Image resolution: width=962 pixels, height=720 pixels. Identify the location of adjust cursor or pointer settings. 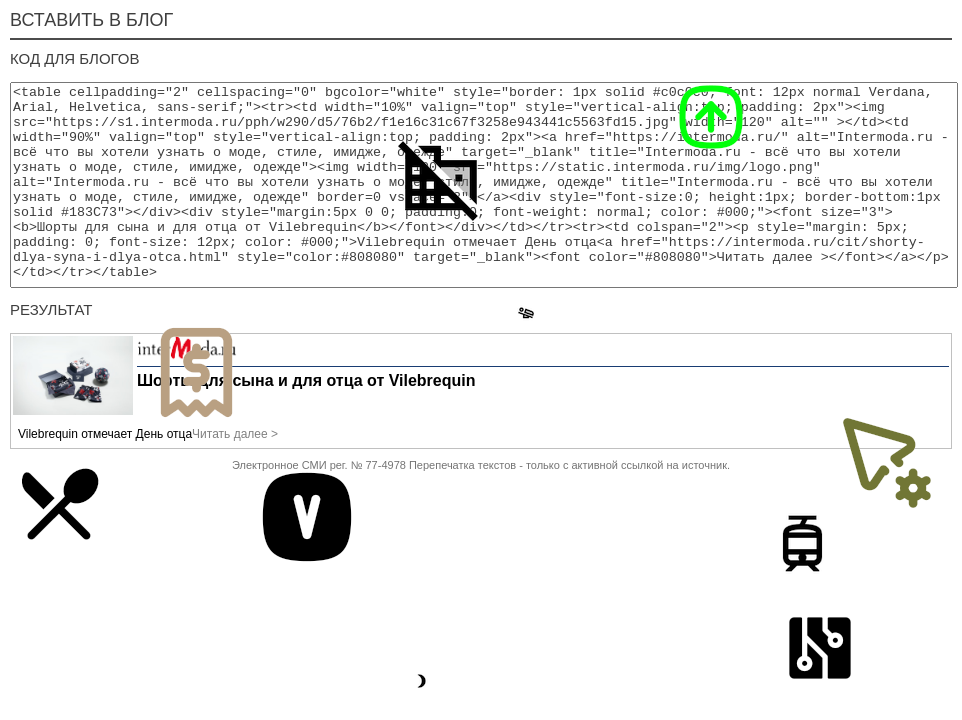
(882, 457).